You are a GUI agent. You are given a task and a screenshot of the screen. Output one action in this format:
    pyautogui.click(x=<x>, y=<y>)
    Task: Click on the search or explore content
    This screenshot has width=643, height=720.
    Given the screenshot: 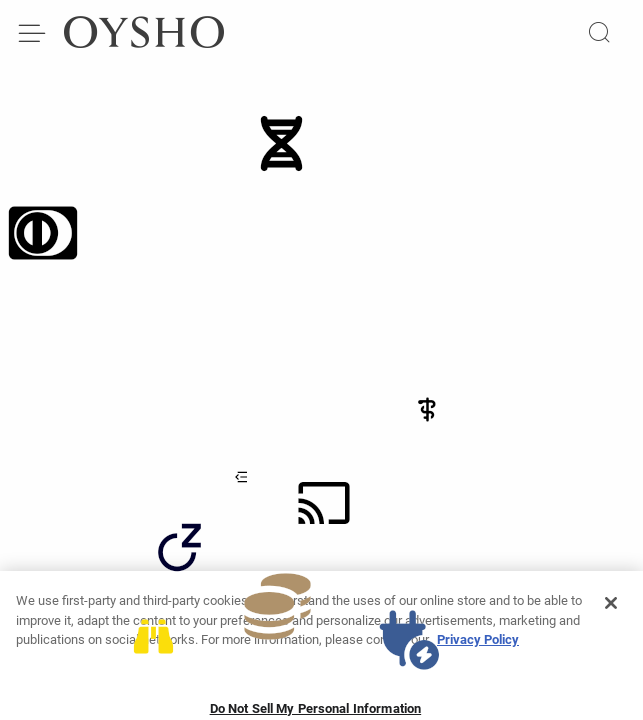 What is the action you would take?
    pyautogui.click(x=153, y=636)
    